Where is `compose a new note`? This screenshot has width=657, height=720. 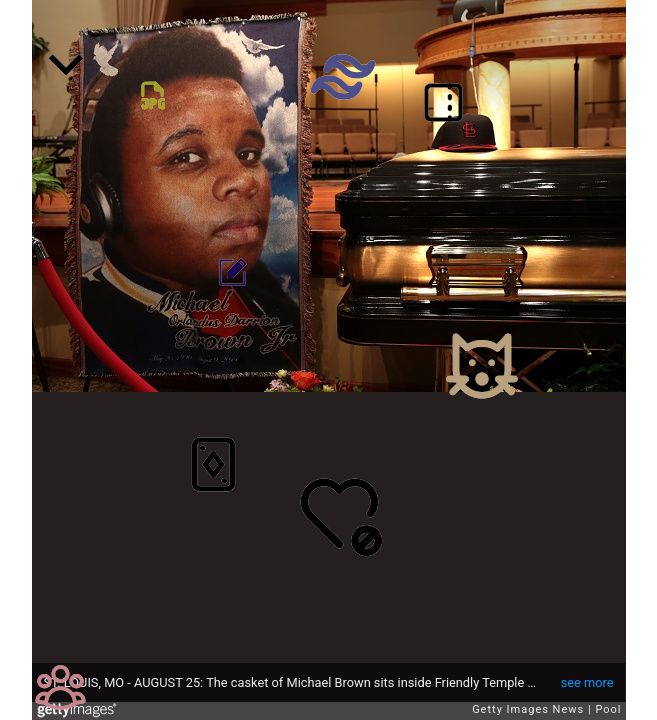
compose a new note is located at coordinates (232, 272).